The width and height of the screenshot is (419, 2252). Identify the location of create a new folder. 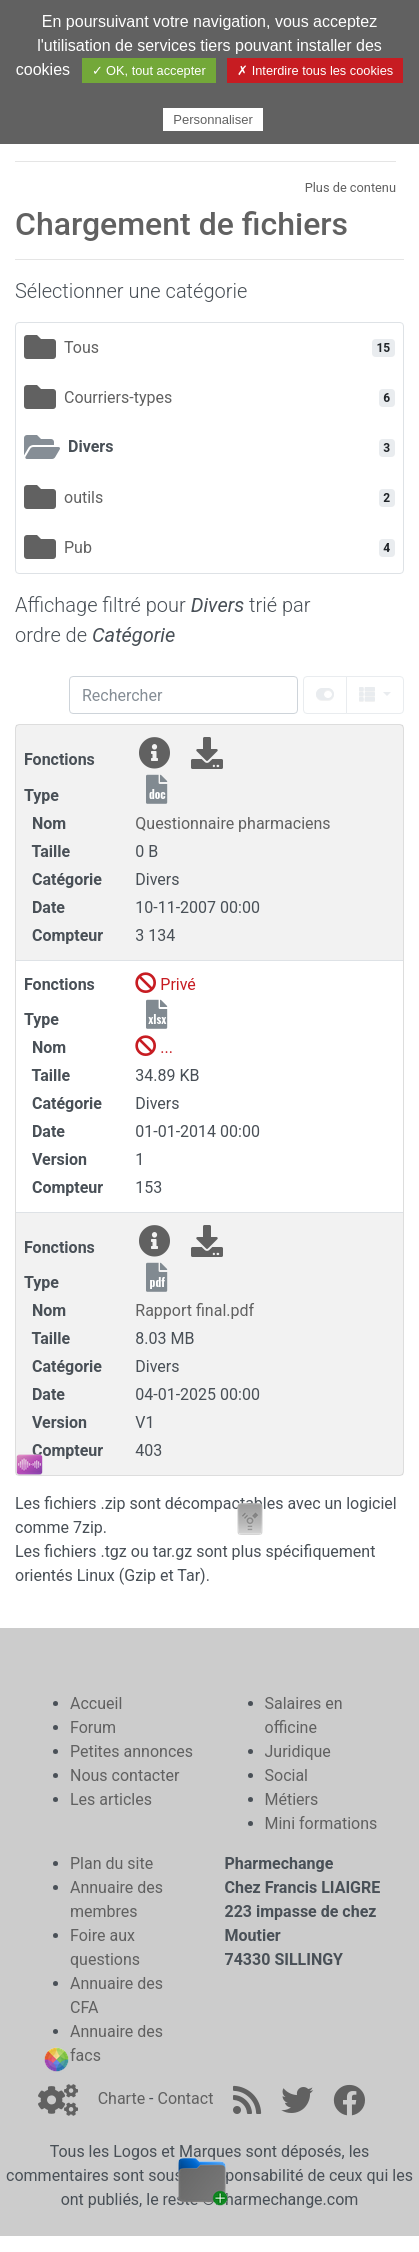
(202, 2180).